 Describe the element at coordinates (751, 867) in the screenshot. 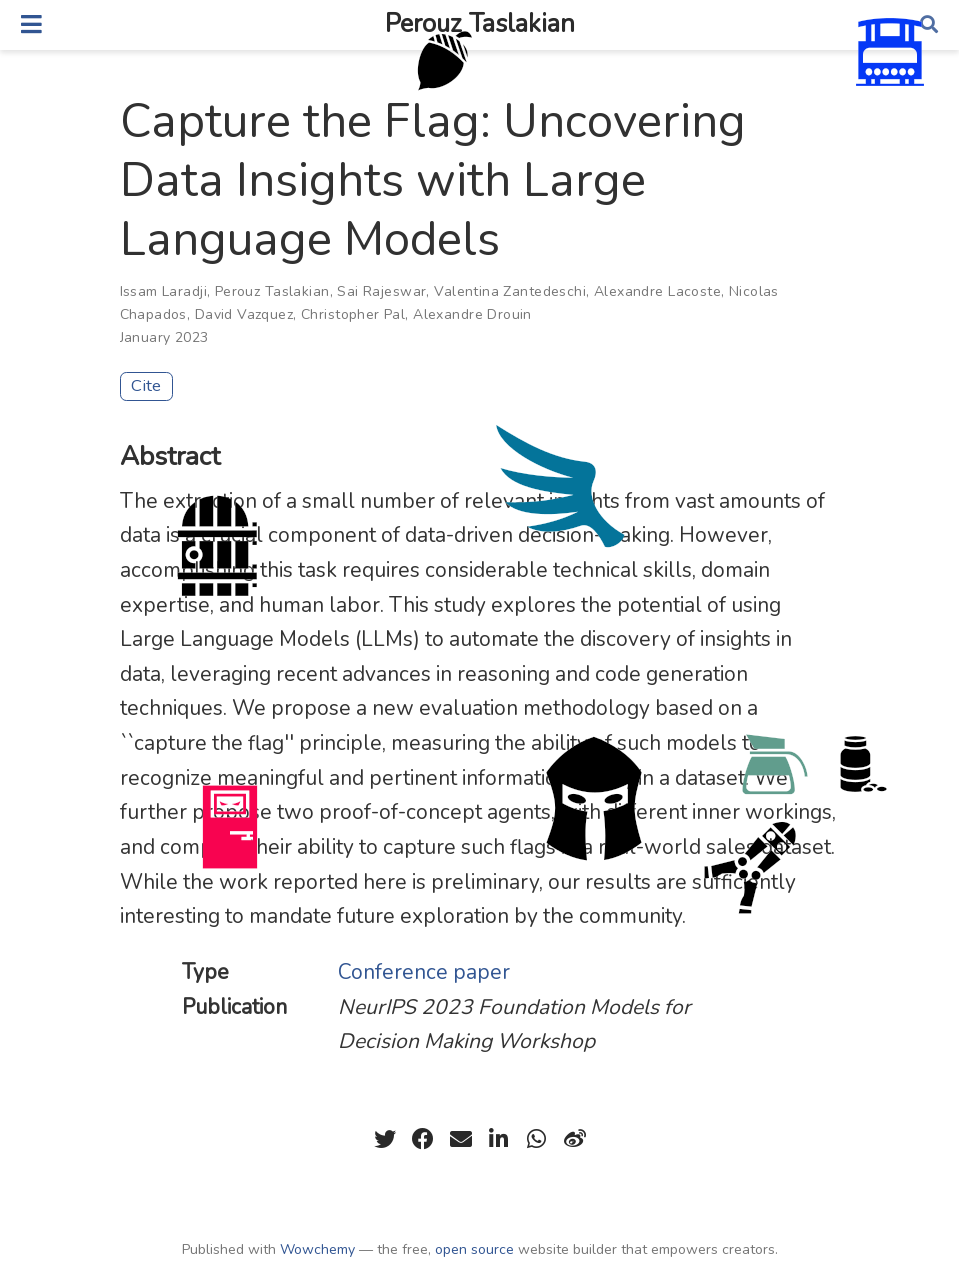

I see `bolt cutter tool item in game inventory` at that location.